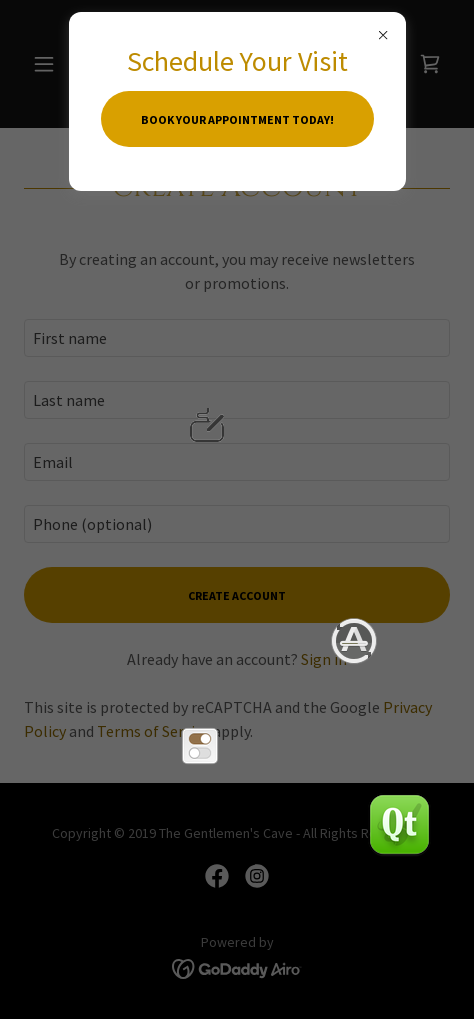 The height and width of the screenshot is (1019, 474). I want to click on configure wacom tablet settings, so click(207, 425).